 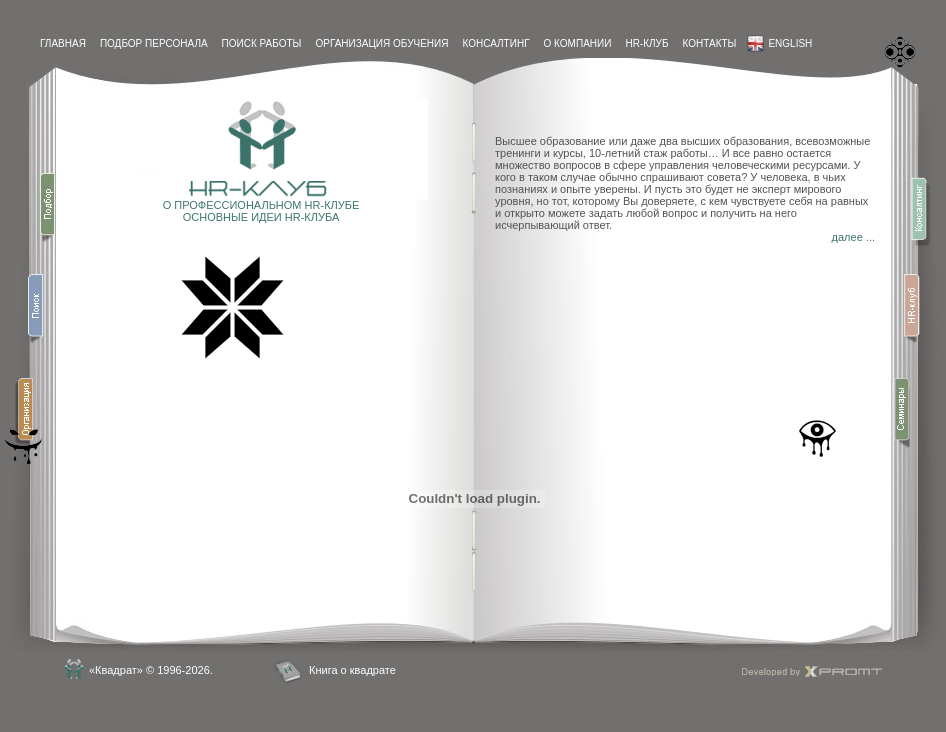 I want to click on indicates a delicious or tempting item, so click(x=23, y=446).